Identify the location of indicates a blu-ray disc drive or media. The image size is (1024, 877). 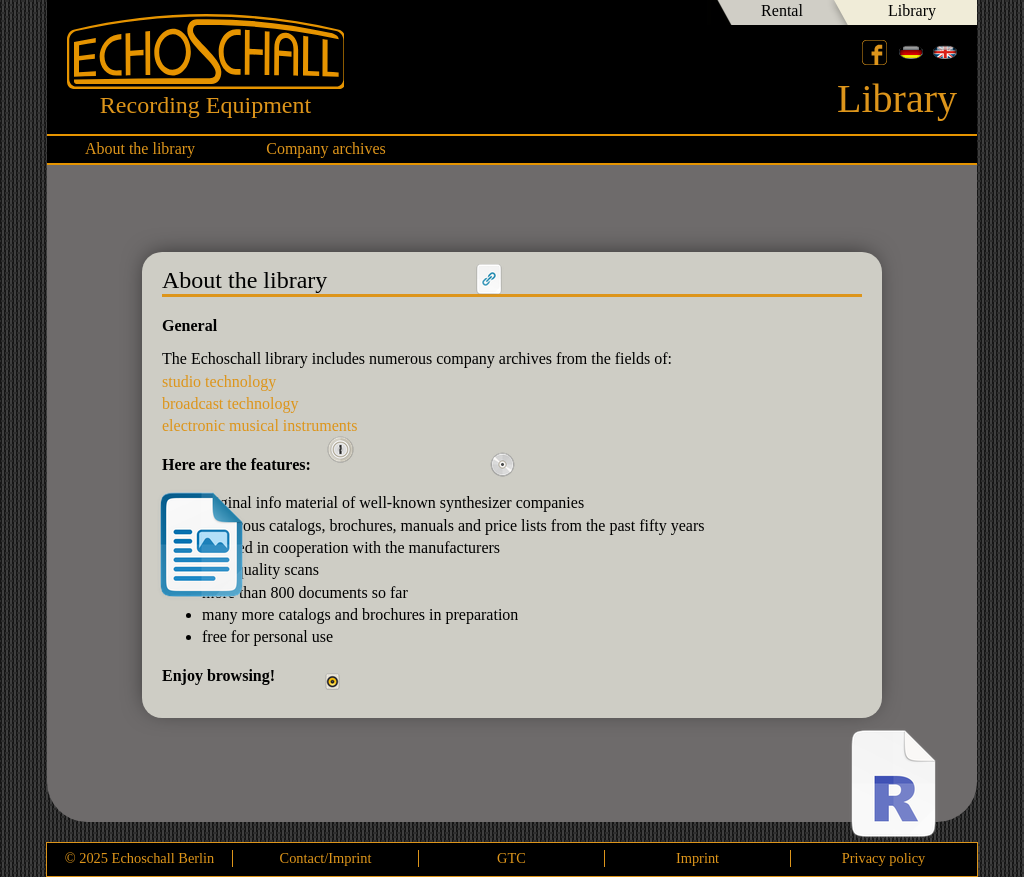
(502, 464).